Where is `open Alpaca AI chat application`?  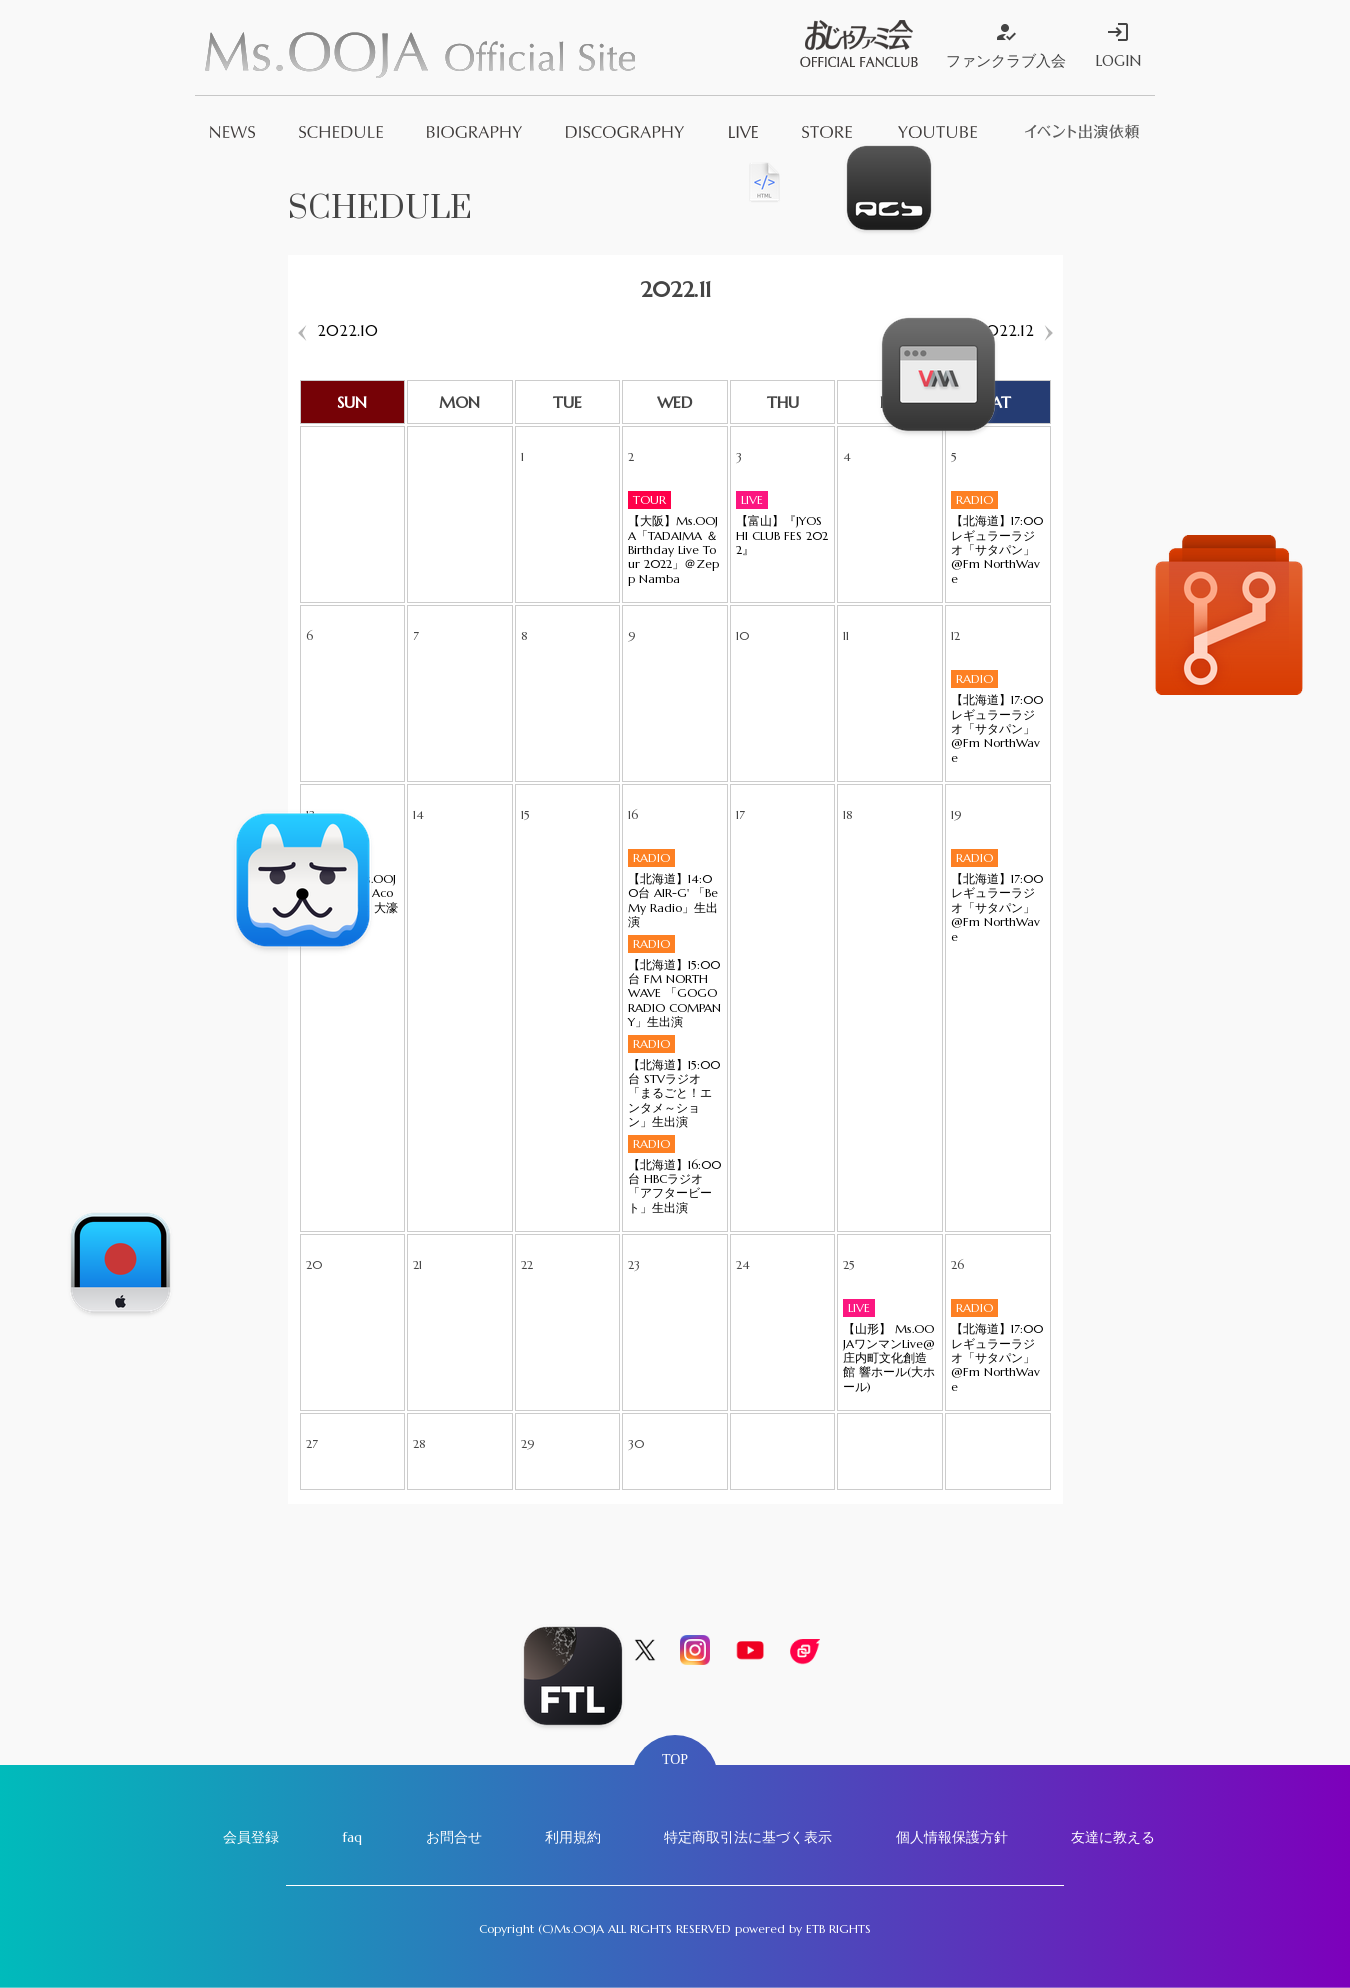
open Alpaca AI chat application is located at coordinates (303, 880).